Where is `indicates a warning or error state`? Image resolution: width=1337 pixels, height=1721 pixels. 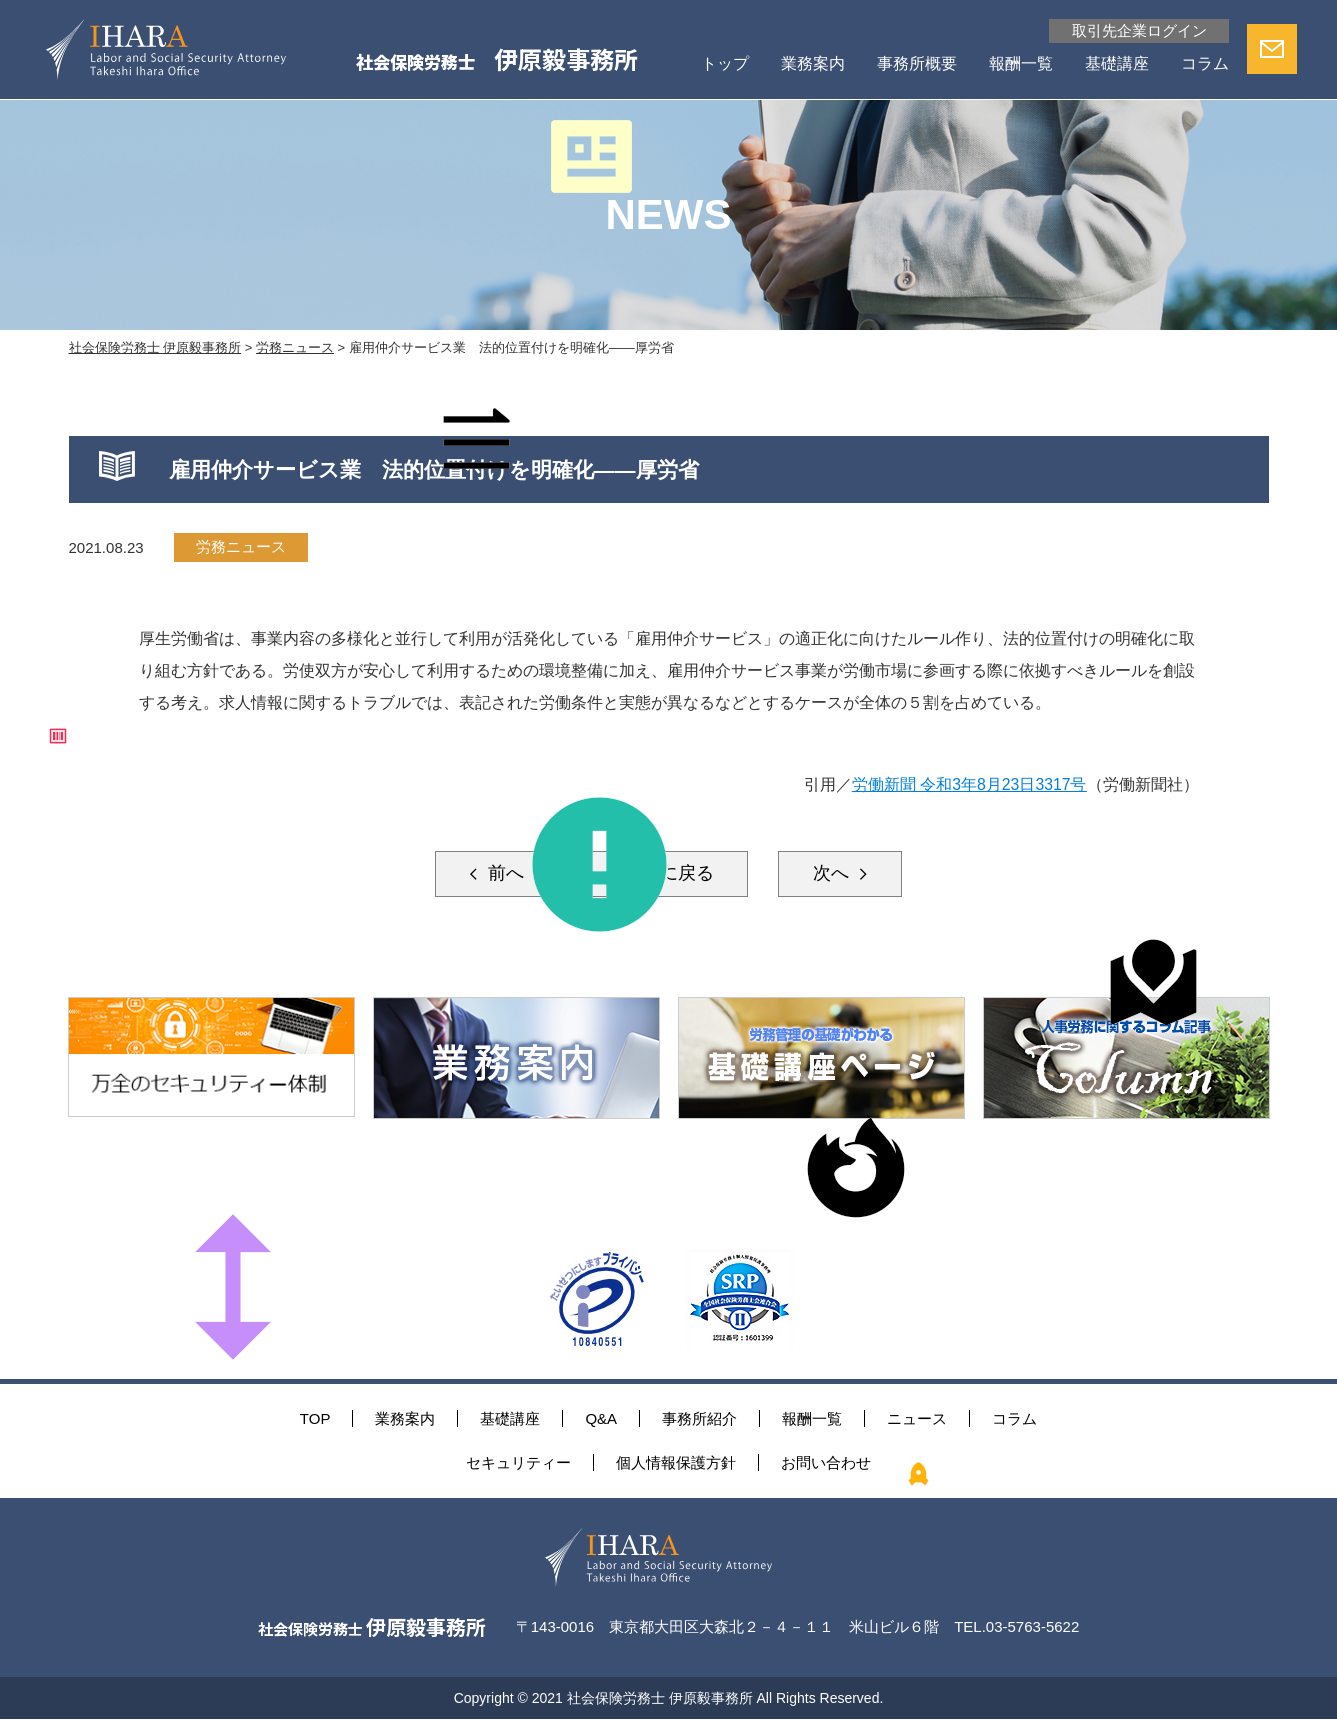
indicates a warning or error state is located at coordinates (599, 864).